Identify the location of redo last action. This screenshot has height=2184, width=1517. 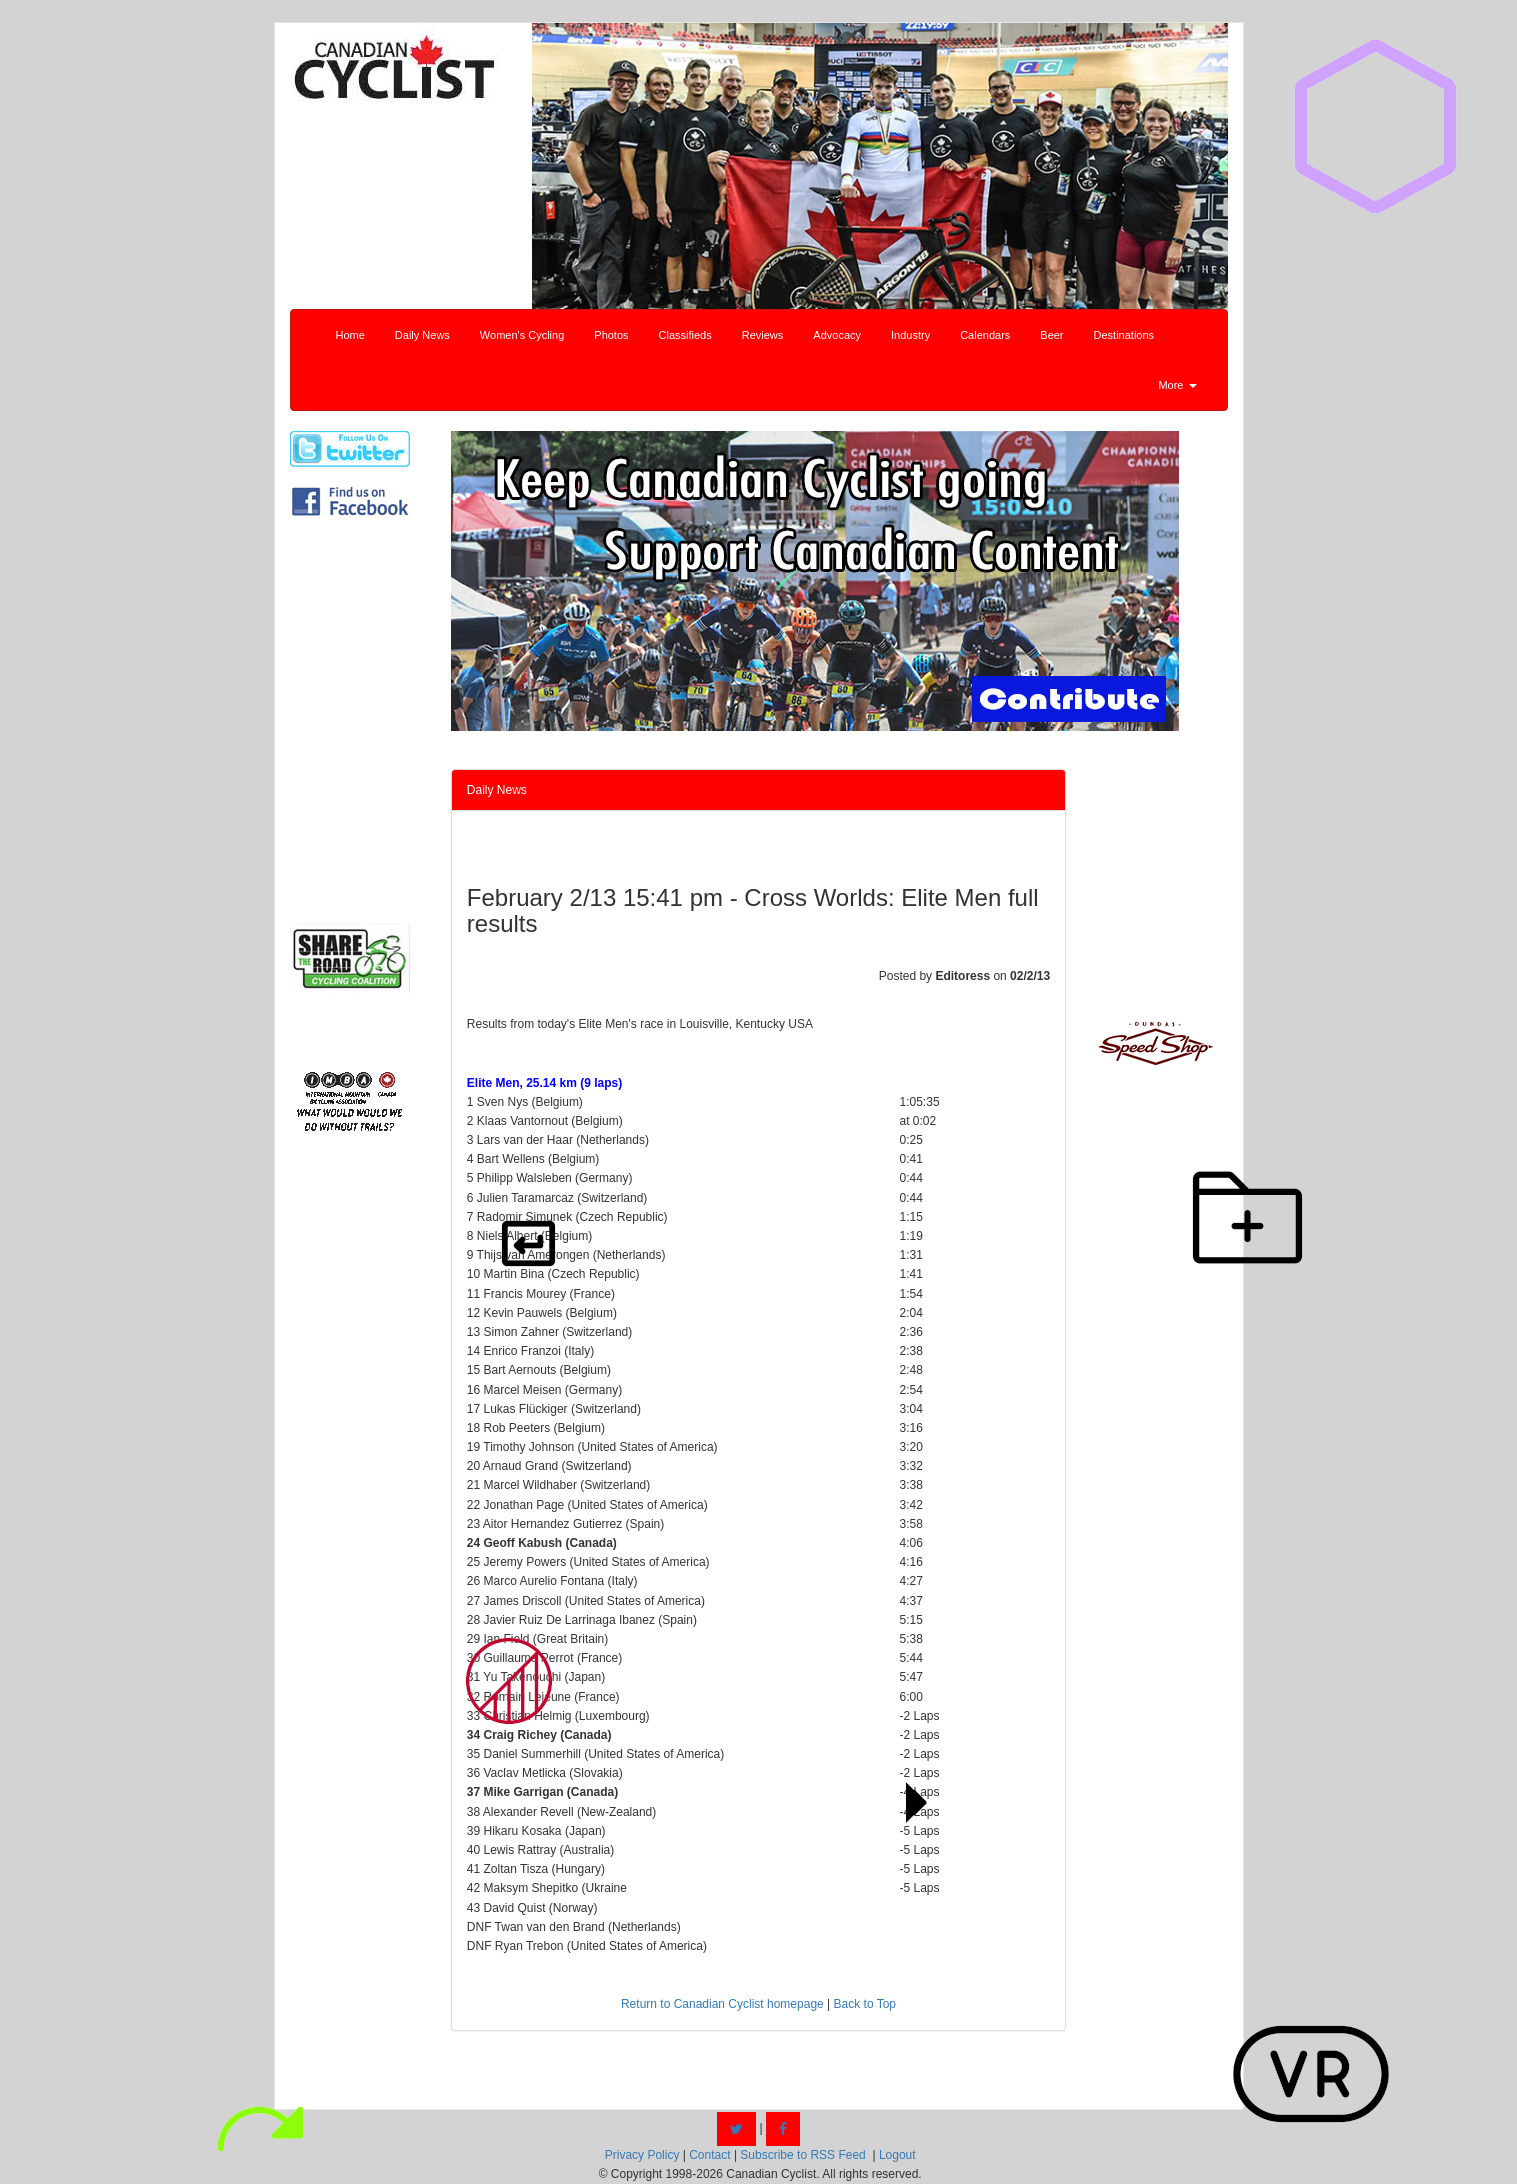
(259, 2126).